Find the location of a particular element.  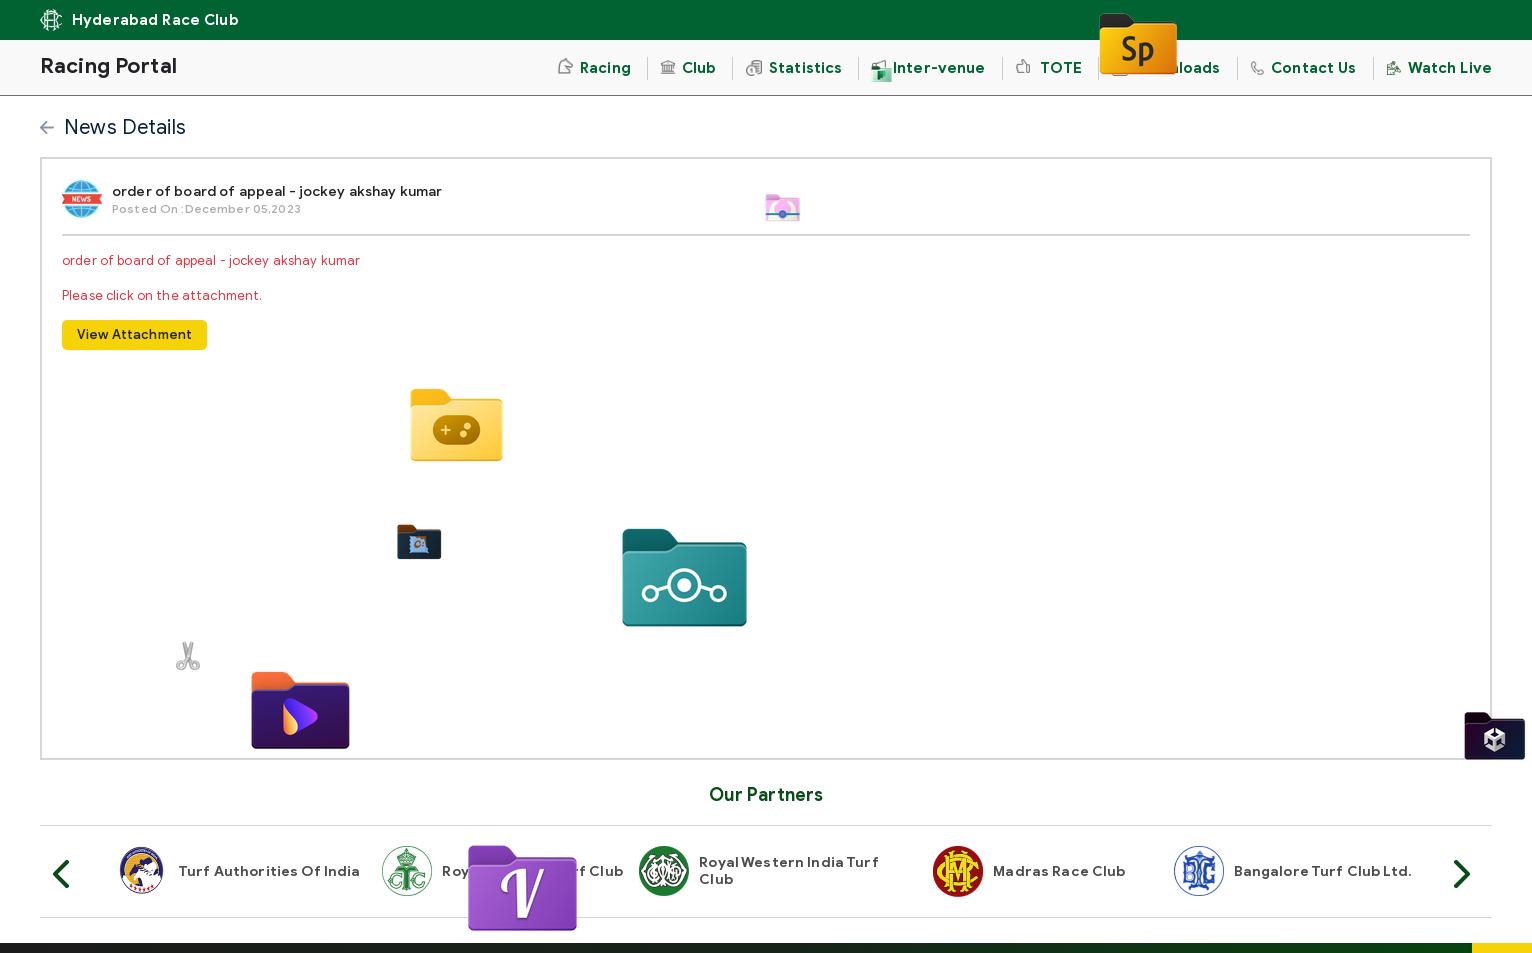

open LineageOS system folder is located at coordinates (684, 581).